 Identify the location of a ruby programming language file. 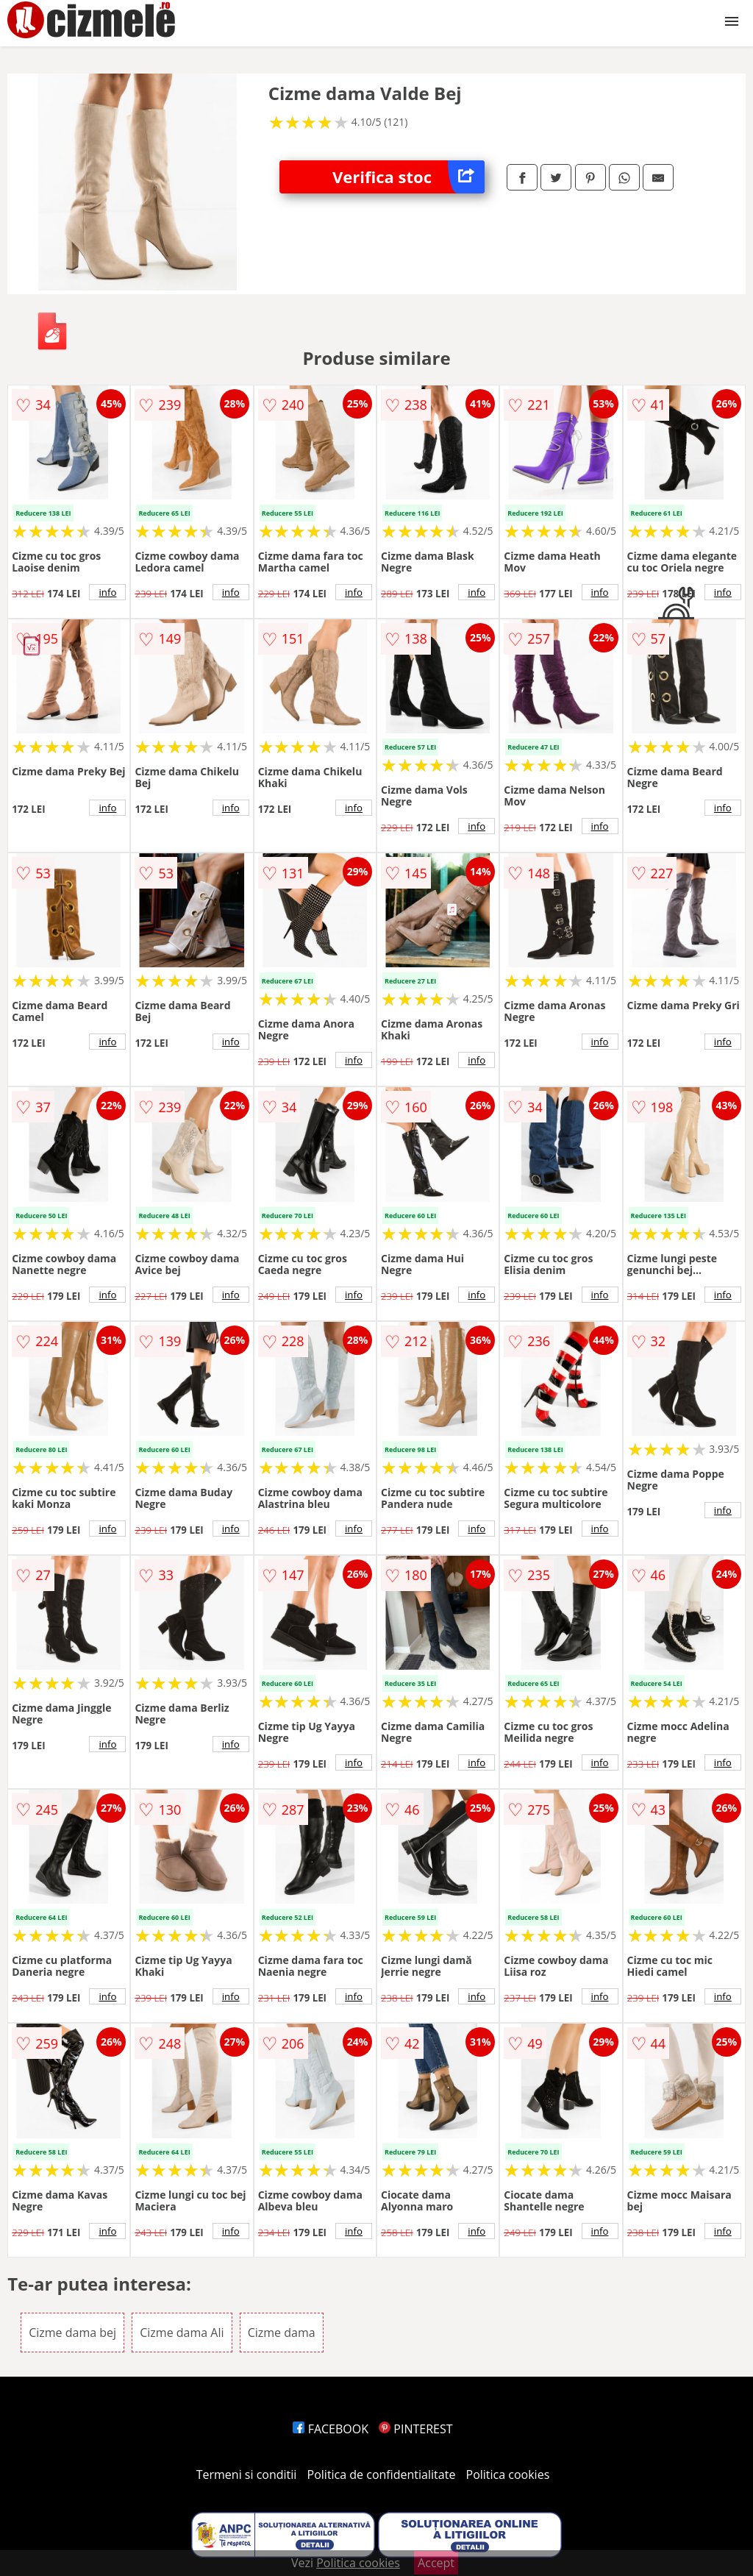
(52, 332).